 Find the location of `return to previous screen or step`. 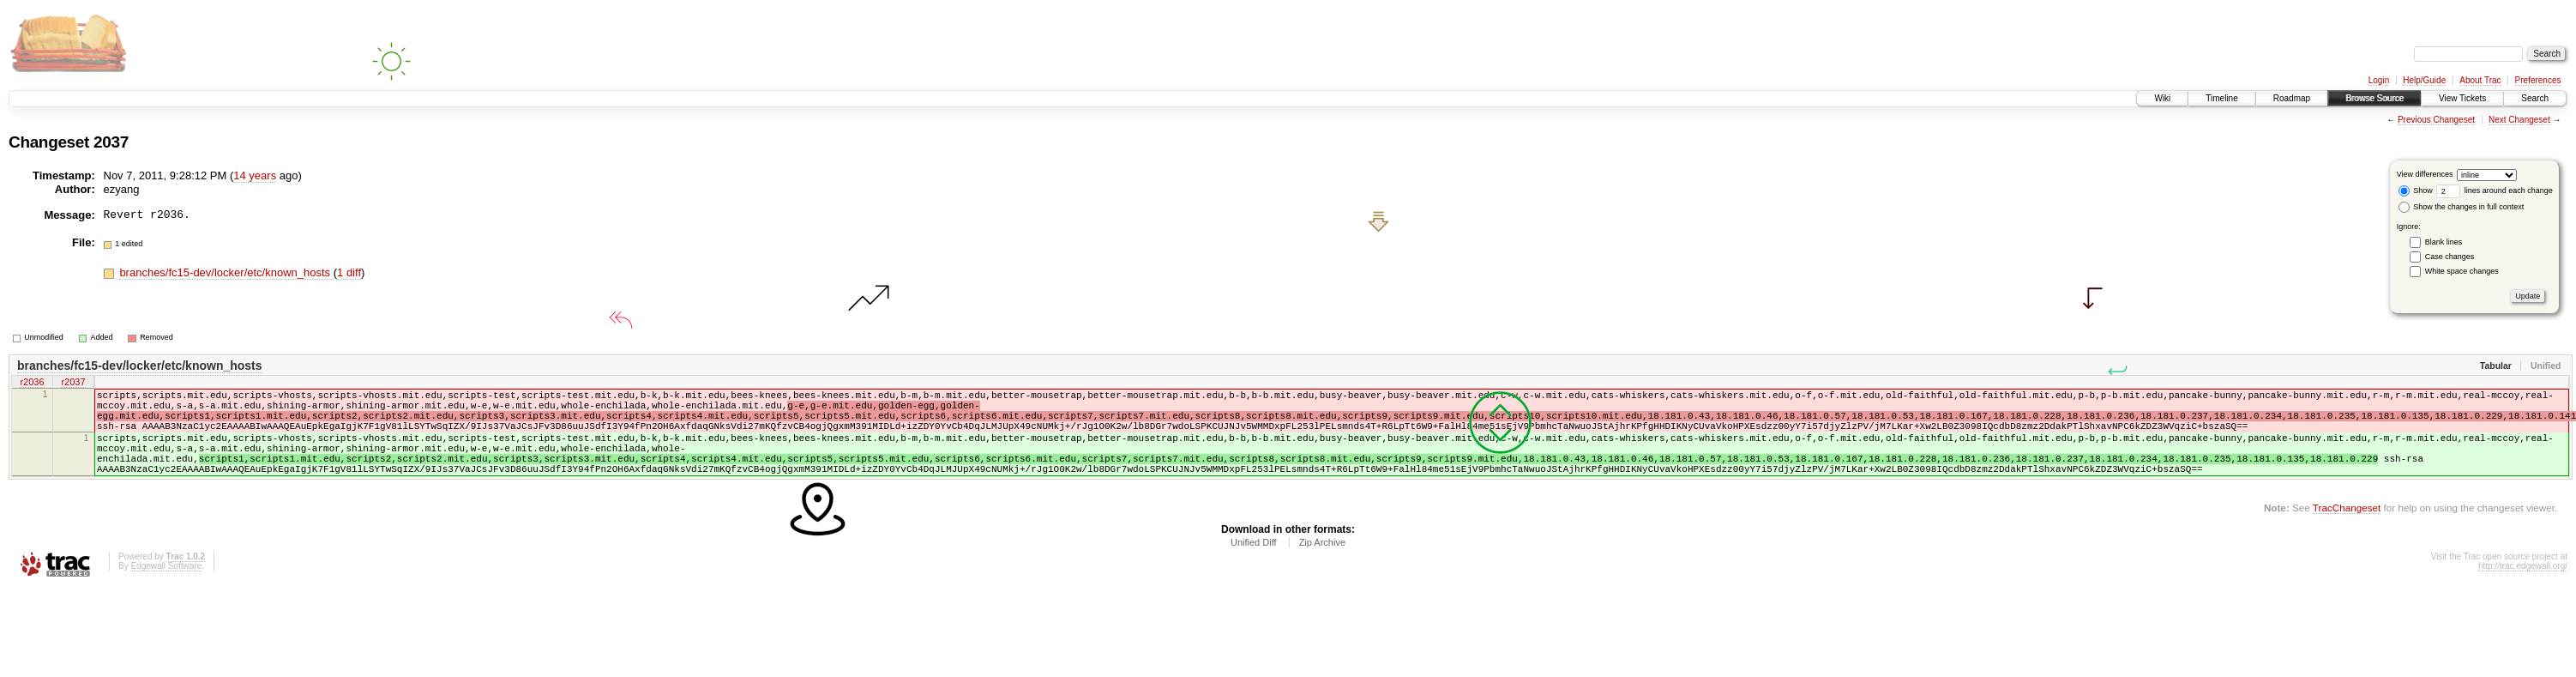

return to previous screen or step is located at coordinates (2117, 370).